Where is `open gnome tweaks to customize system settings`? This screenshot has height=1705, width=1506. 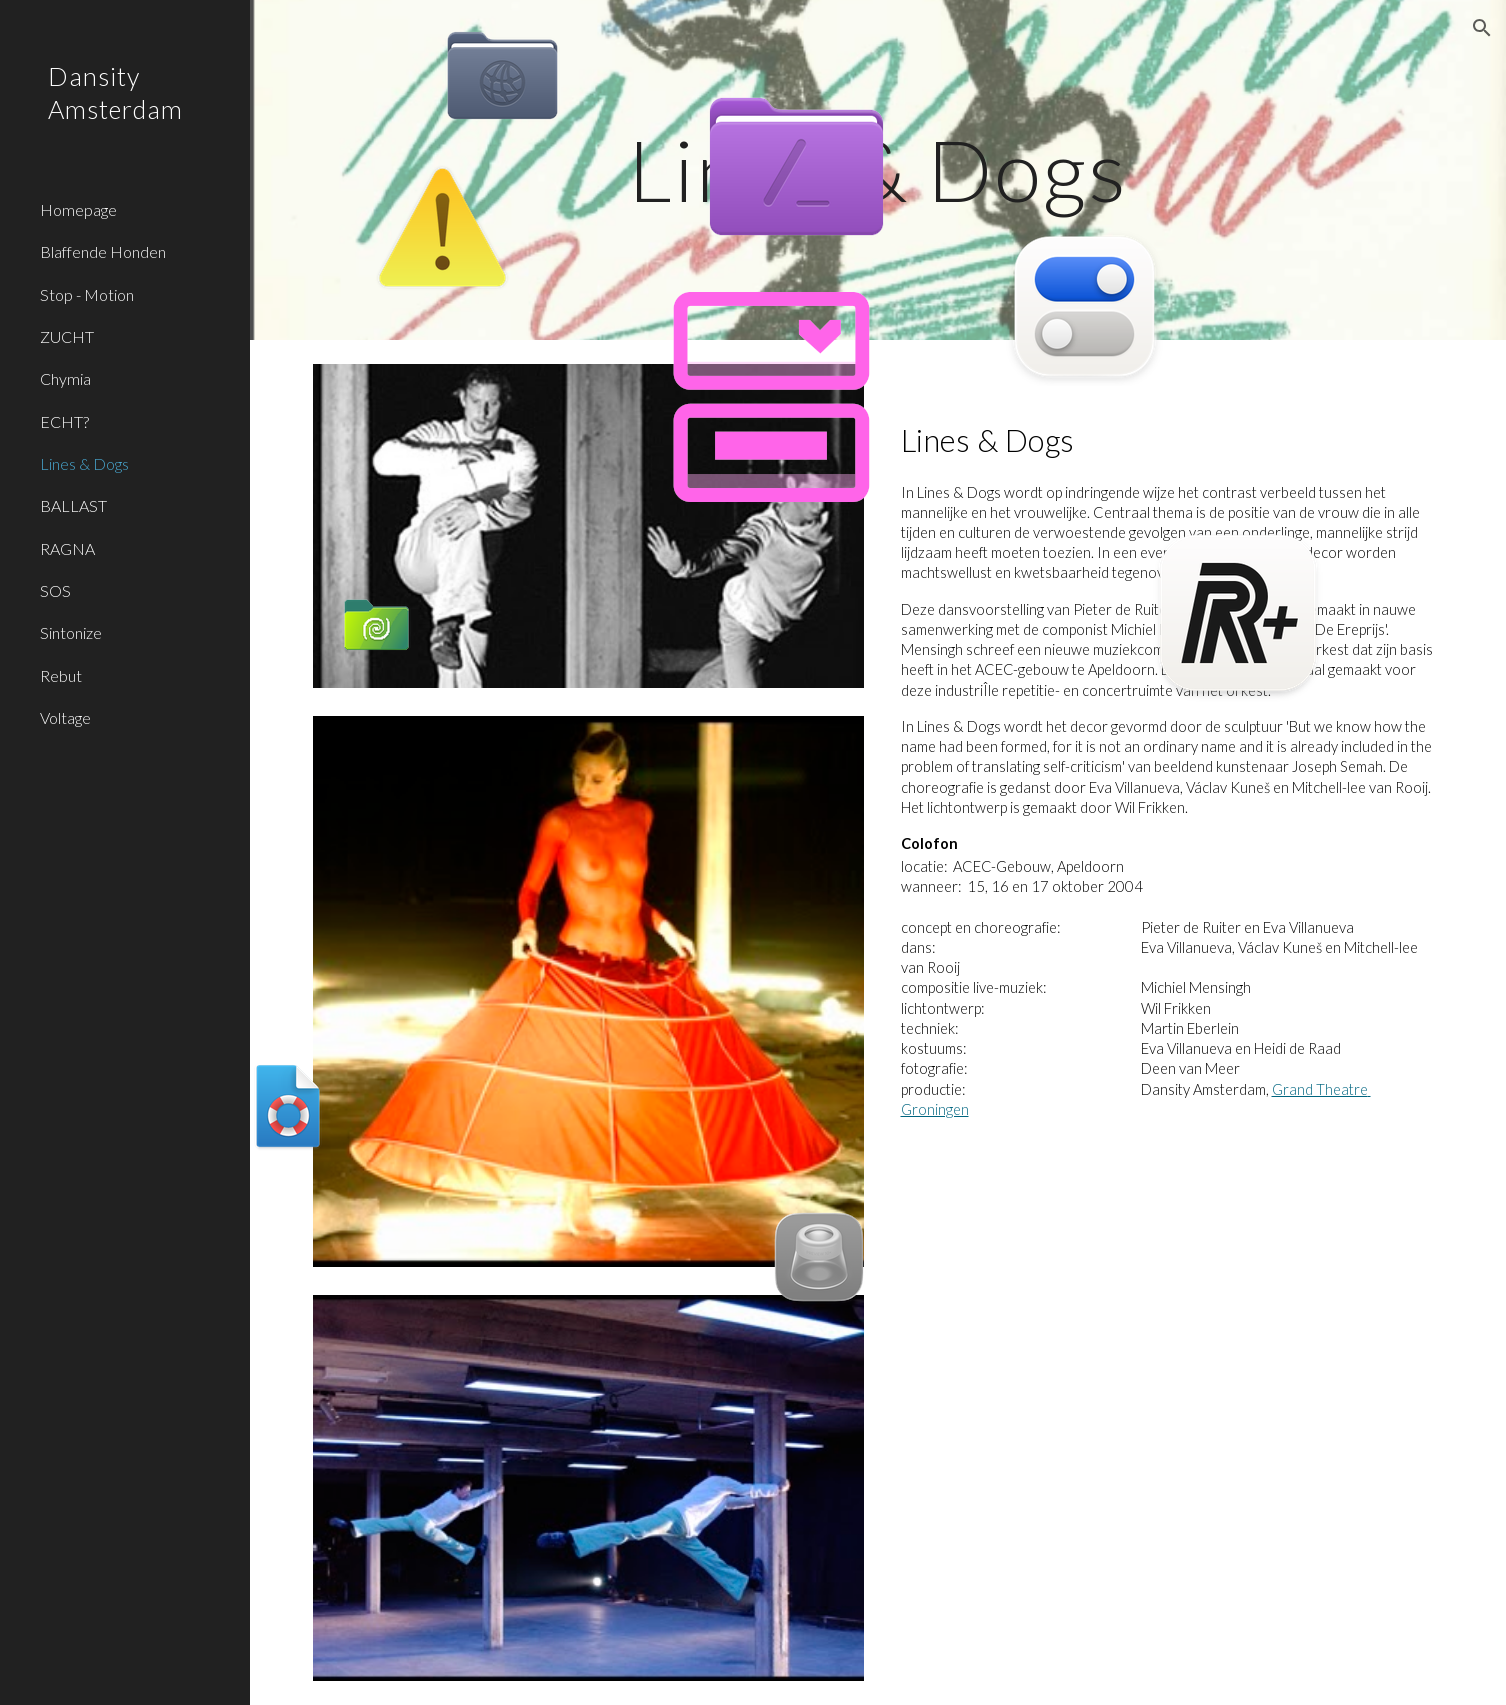 open gnome tweaks to customize system settings is located at coordinates (1084, 306).